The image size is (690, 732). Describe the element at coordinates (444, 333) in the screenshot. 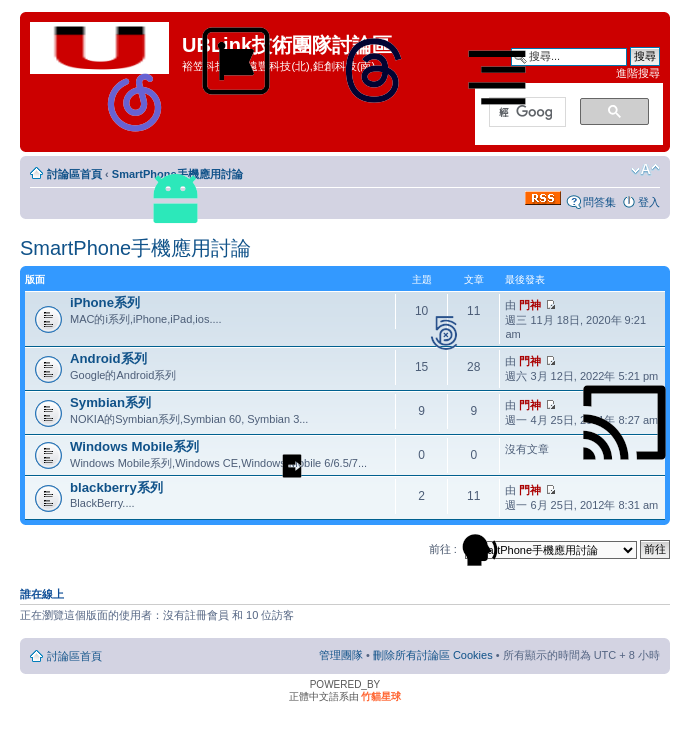

I see `visit 500px photography platform` at that location.